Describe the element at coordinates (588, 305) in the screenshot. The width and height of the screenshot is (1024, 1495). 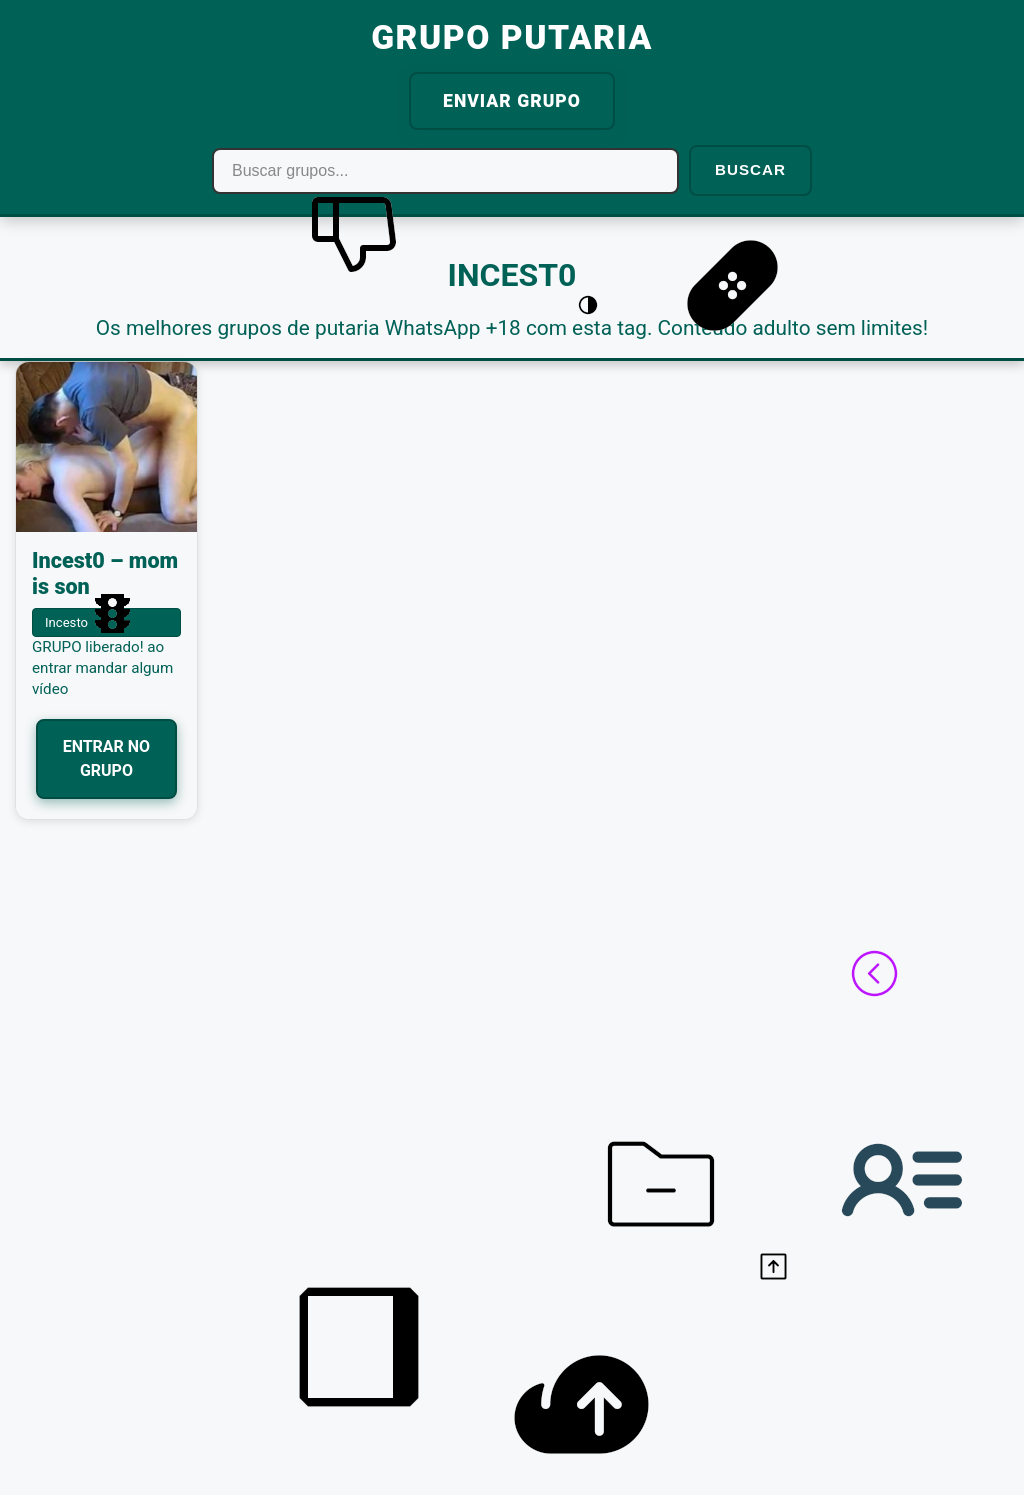
I see `adjust screen brightness` at that location.